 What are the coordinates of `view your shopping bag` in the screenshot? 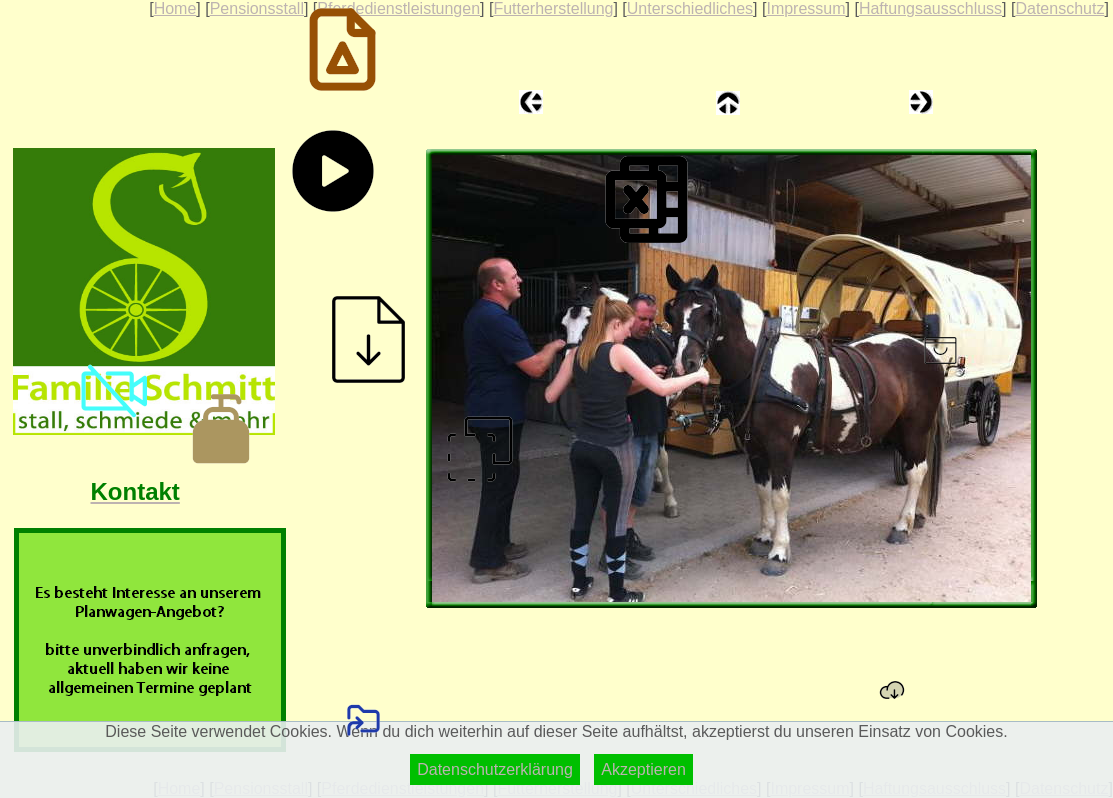 It's located at (940, 350).